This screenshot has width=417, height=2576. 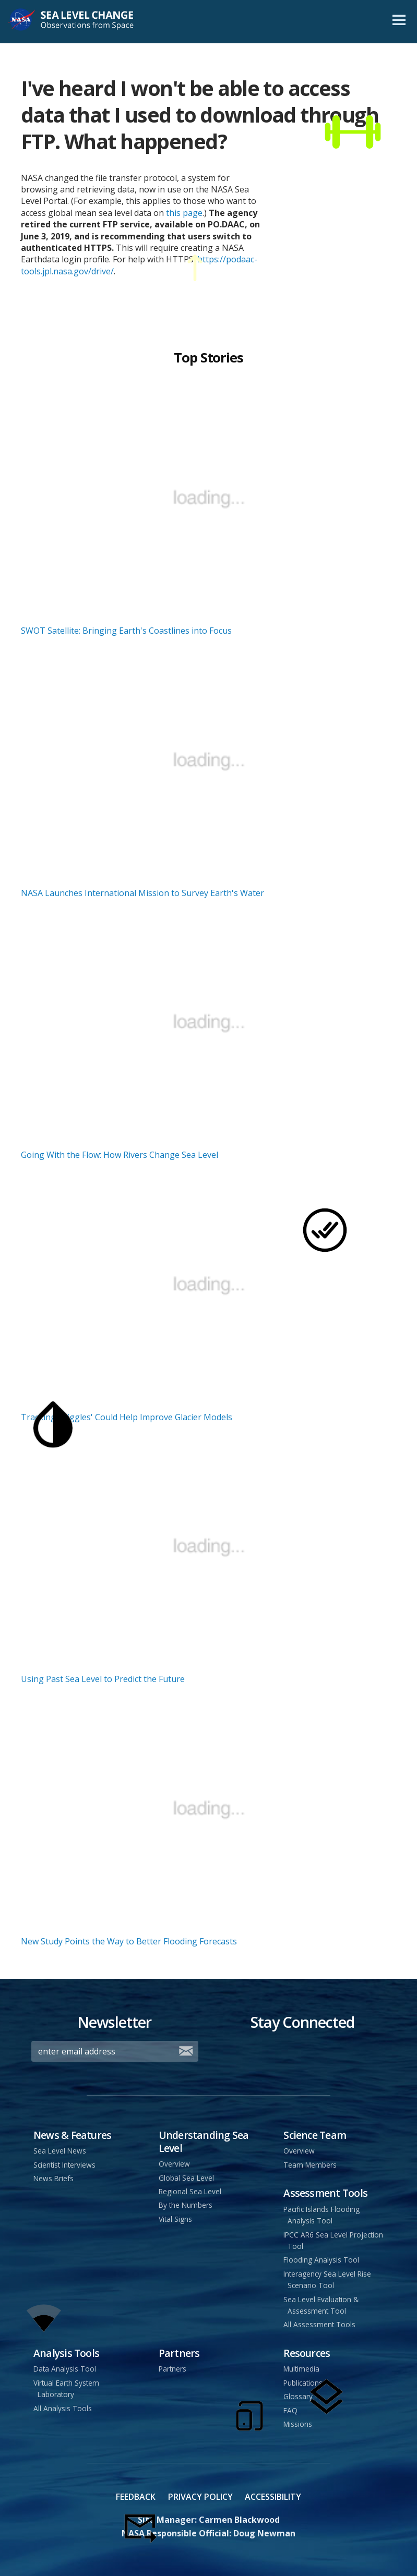 What do you see at coordinates (44, 2318) in the screenshot?
I see `indicates weak wifi signal strength` at bounding box center [44, 2318].